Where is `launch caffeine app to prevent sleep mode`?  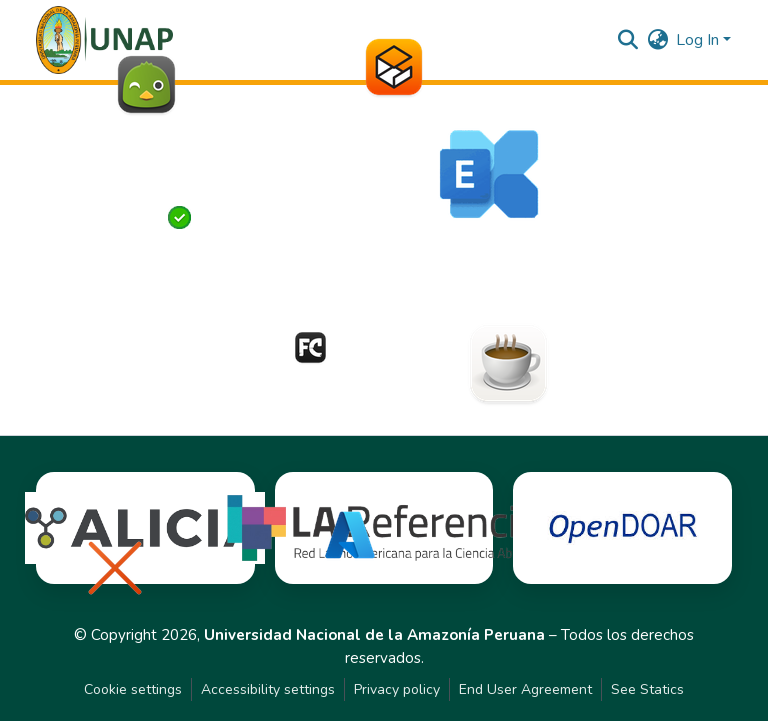 launch caffeine app to prevent sleep mode is located at coordinates (508, 363).